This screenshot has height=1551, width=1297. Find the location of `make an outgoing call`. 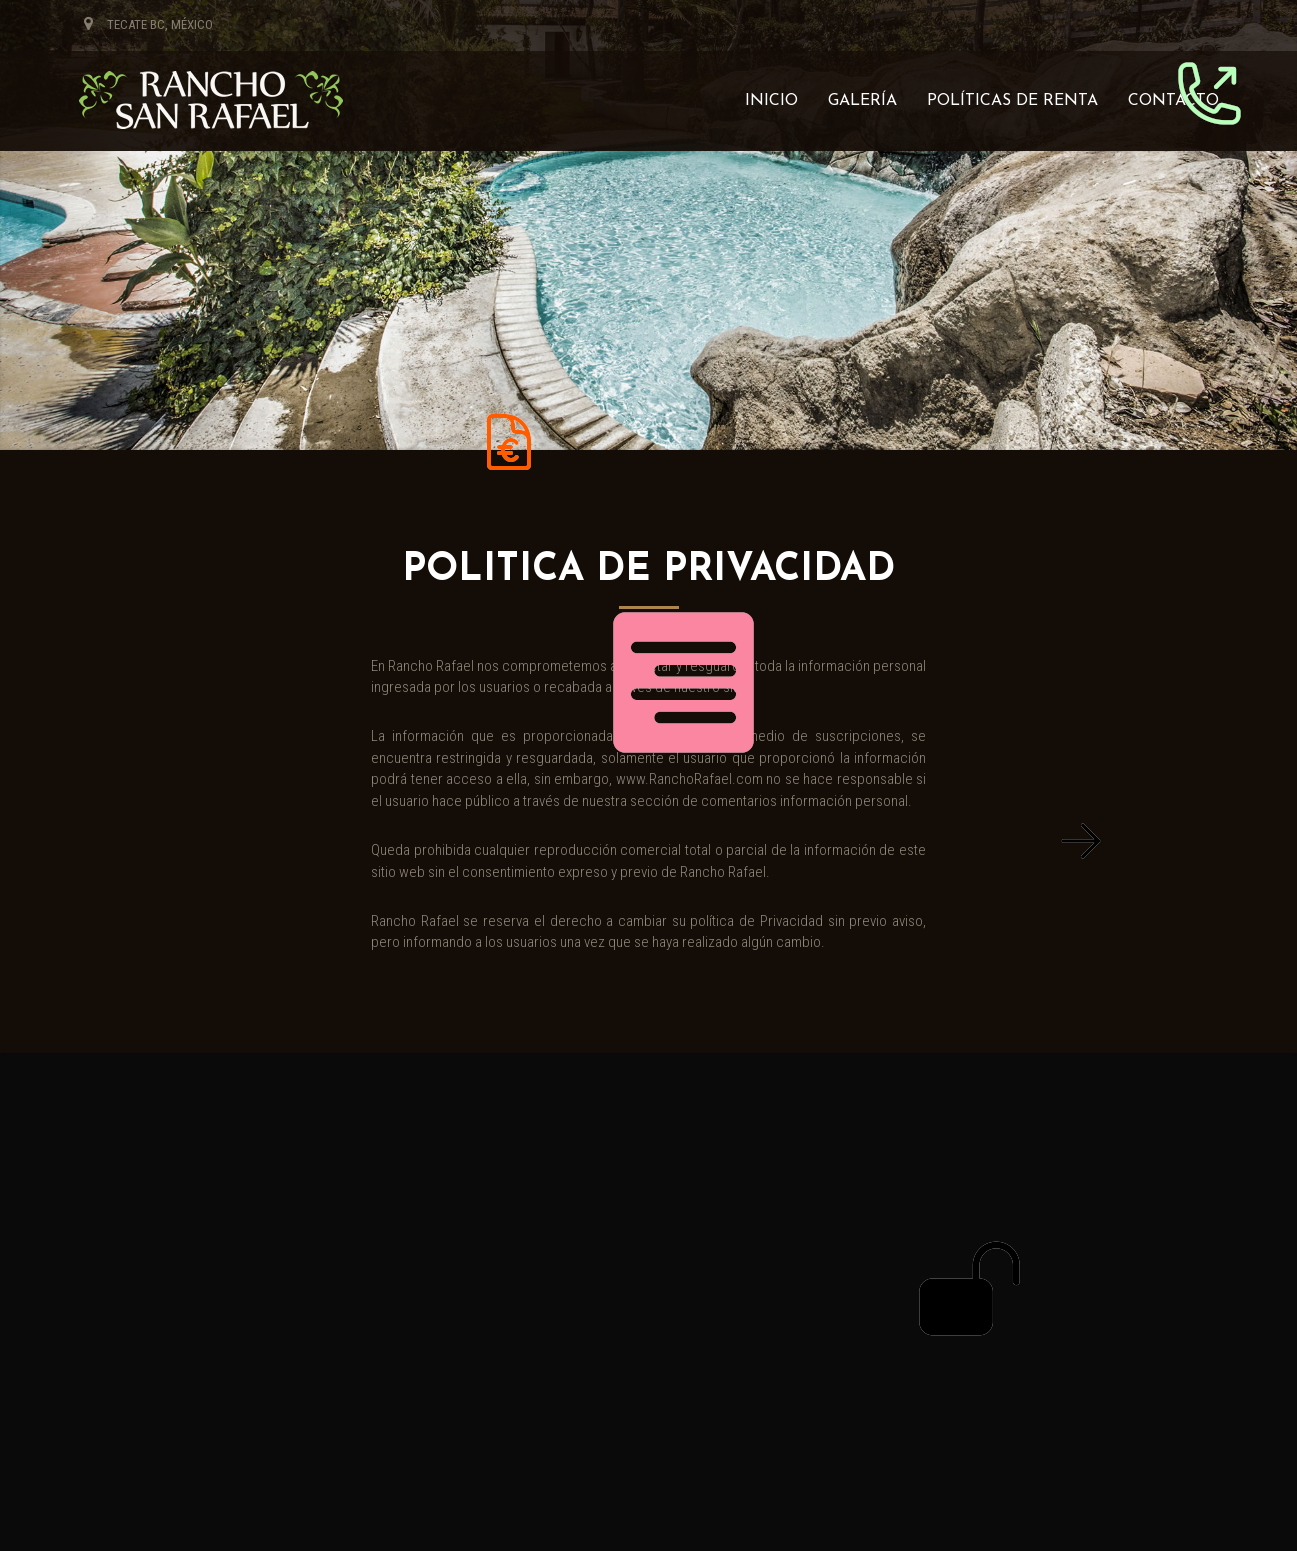

make an outgoing call is located at coordinates (1209, 93).